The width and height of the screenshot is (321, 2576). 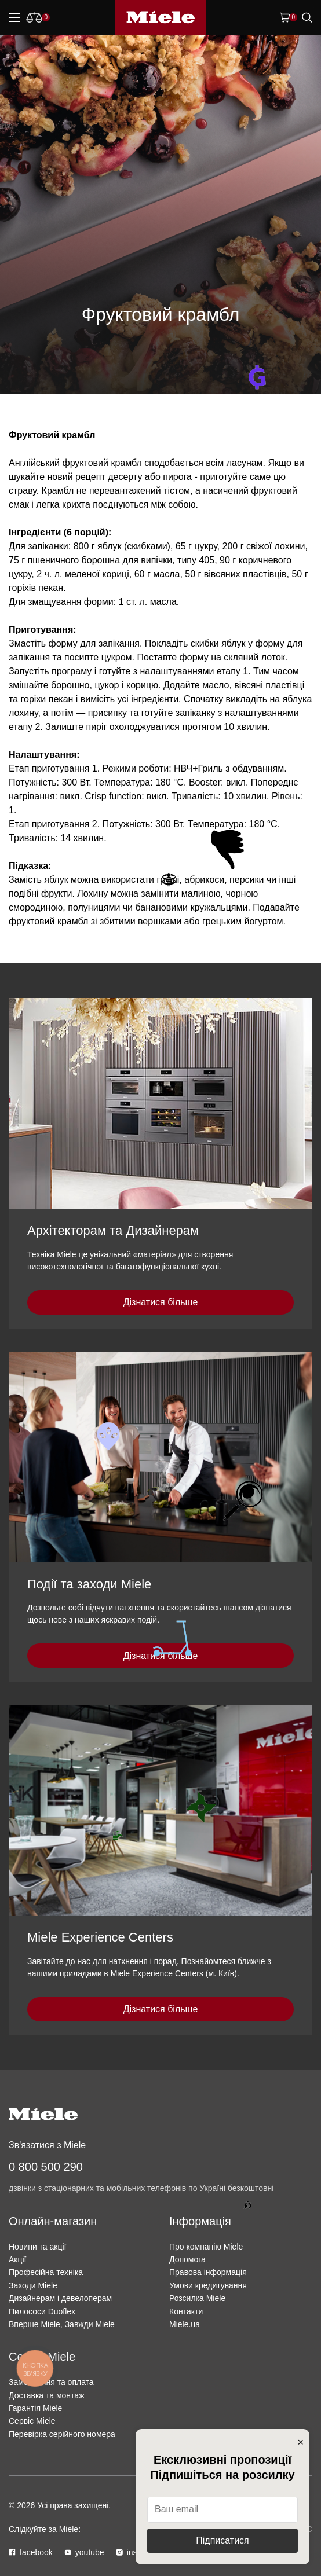 What do you see at coordinates (257, 377) in the screenshot?
I see `view your current credits balance` at bounding box center [257, 377].